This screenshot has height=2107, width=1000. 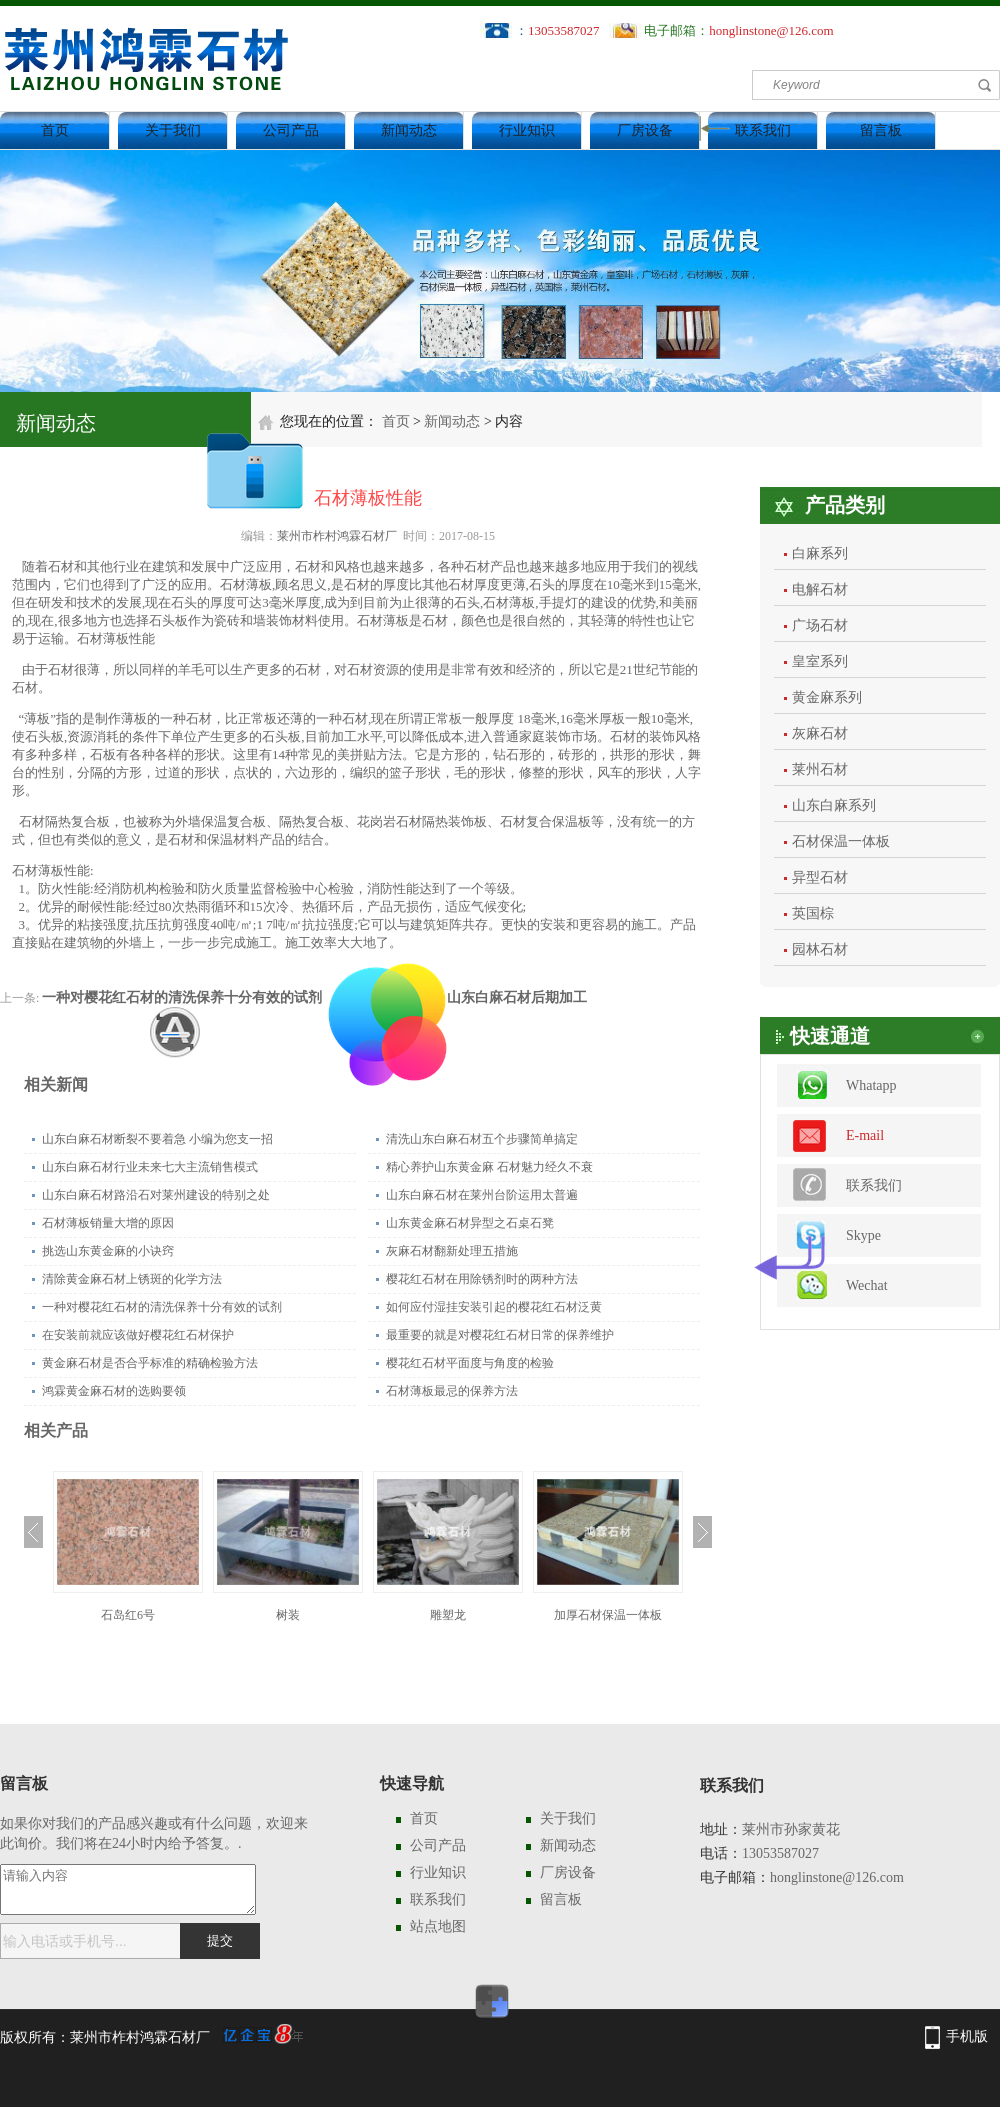 I want to click on go to the first item in a list or sequence, so click(x=714, y=128).